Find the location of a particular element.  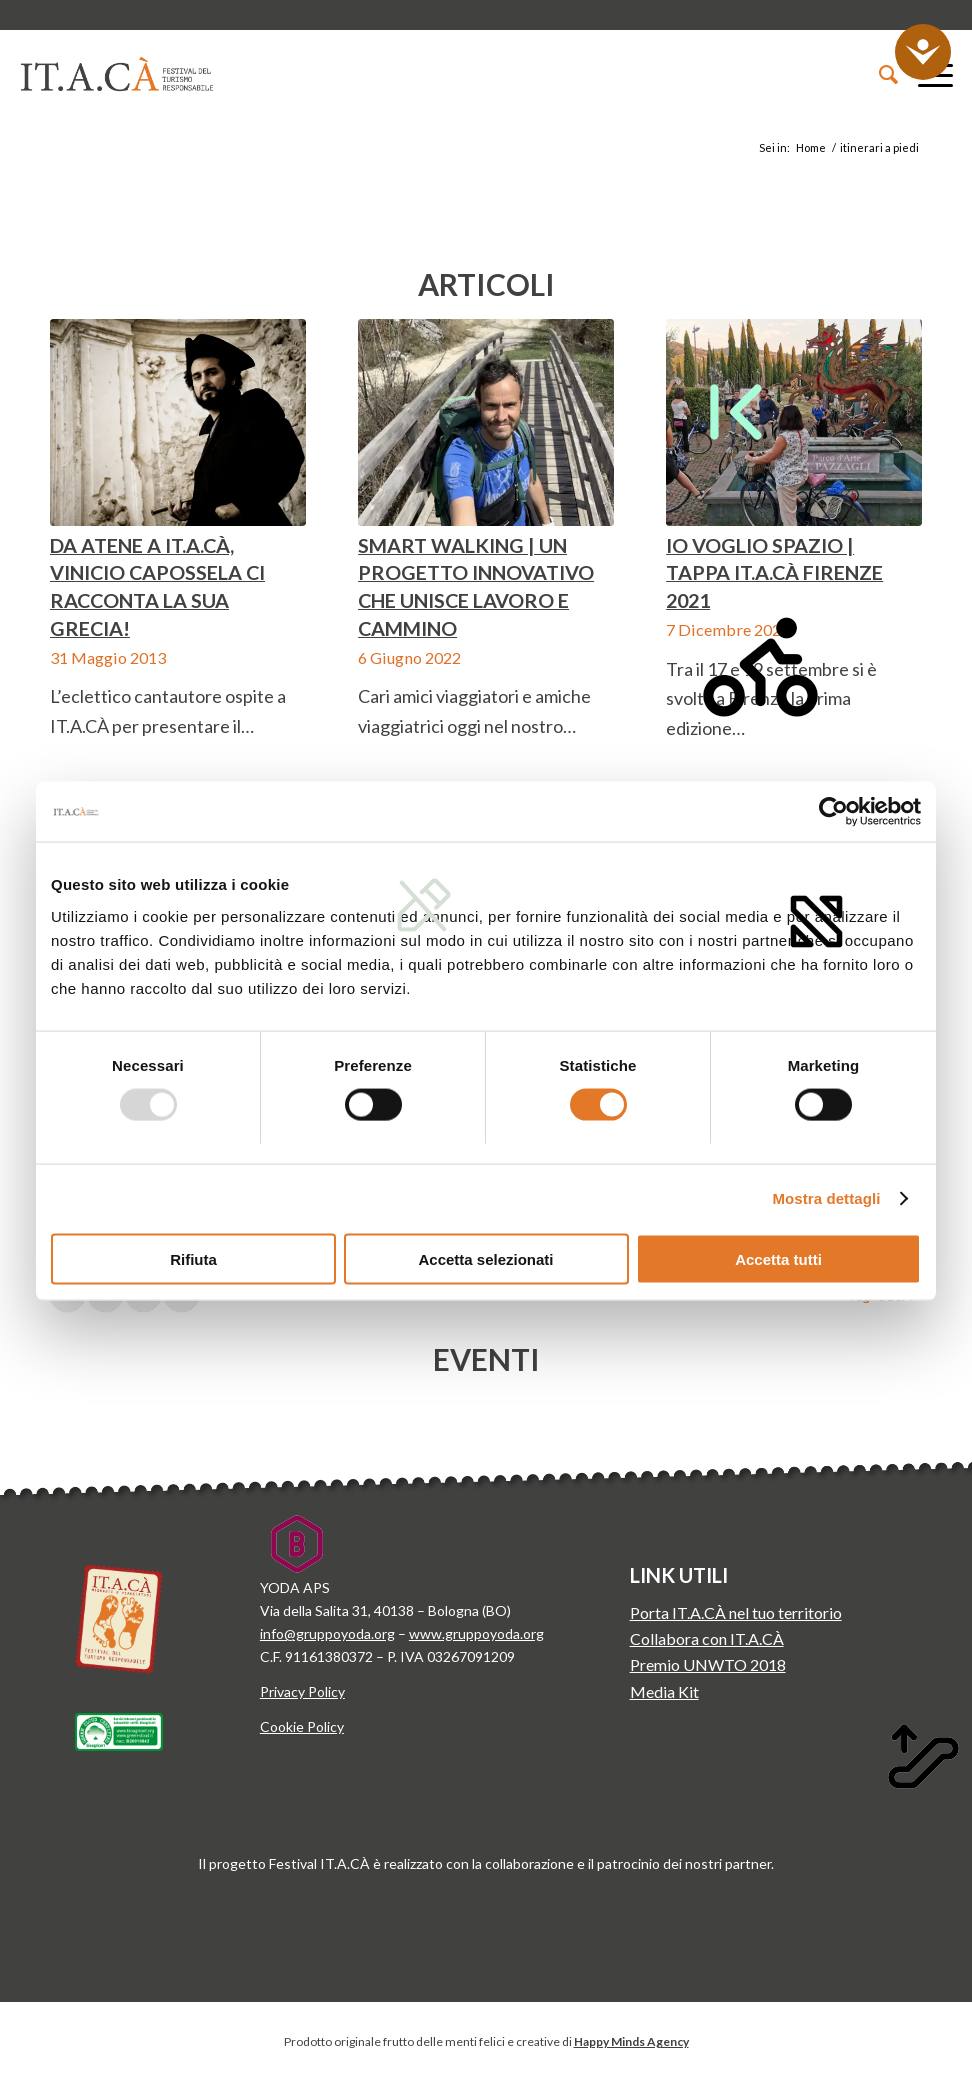

open apple news app is located at coordinates (816, 921).